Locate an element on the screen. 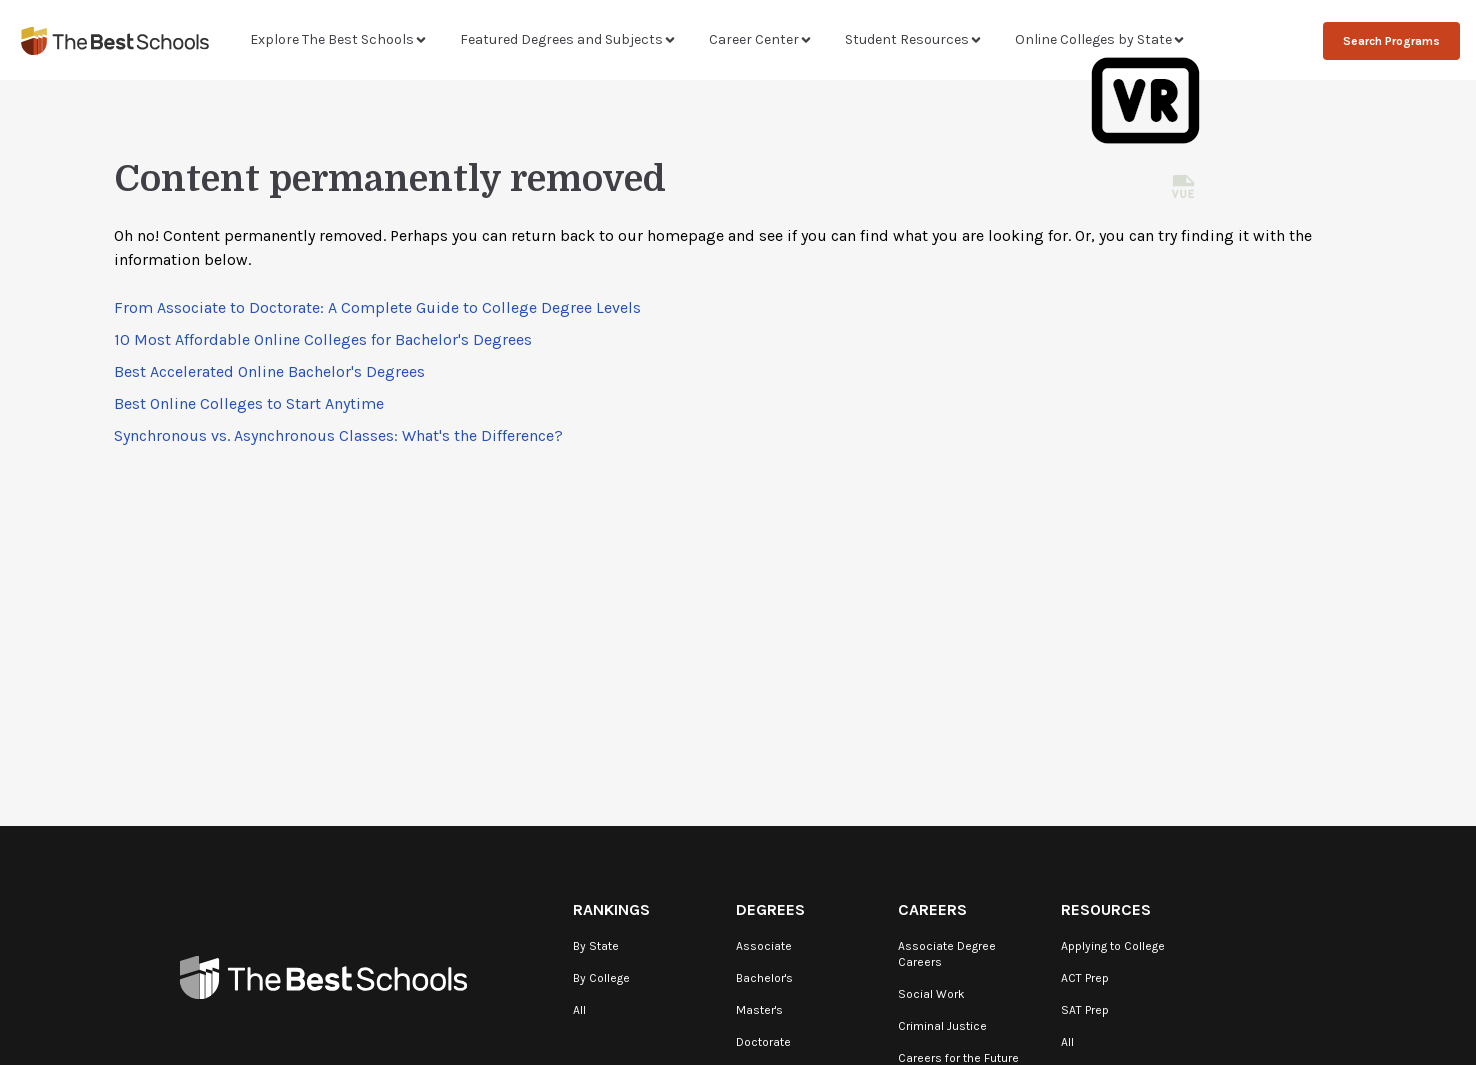 Image resolution: width=1476 pixels, height=1065 pixels. a Vue.js framework file is located at coordinates (1183, 187).